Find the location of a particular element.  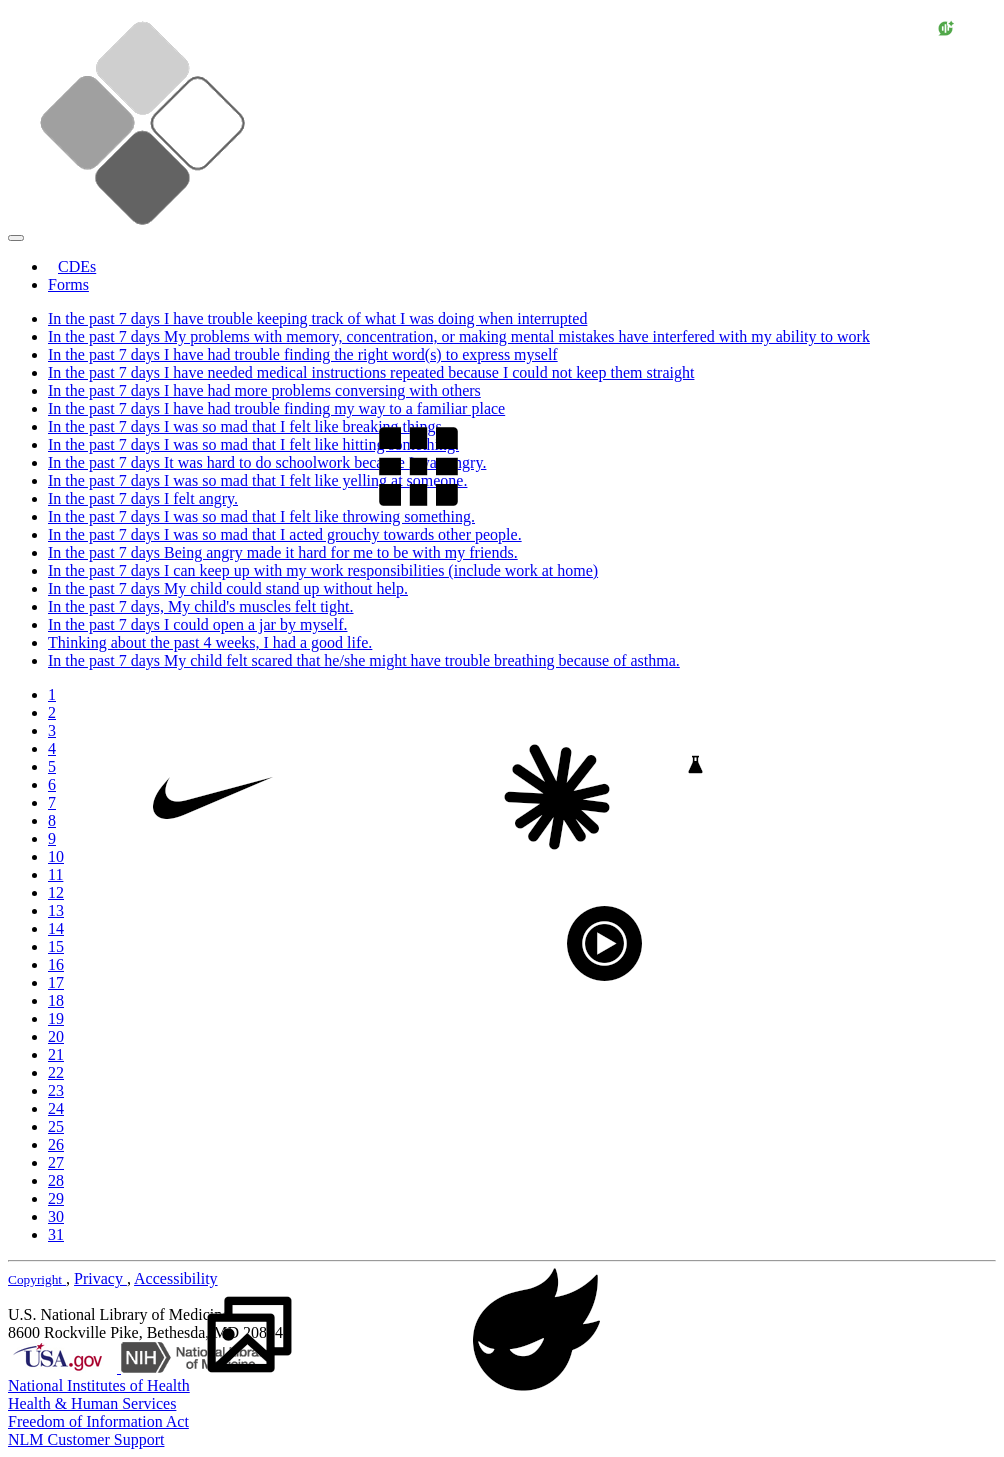

view items in grid layout is located at coordinates (418, 466).